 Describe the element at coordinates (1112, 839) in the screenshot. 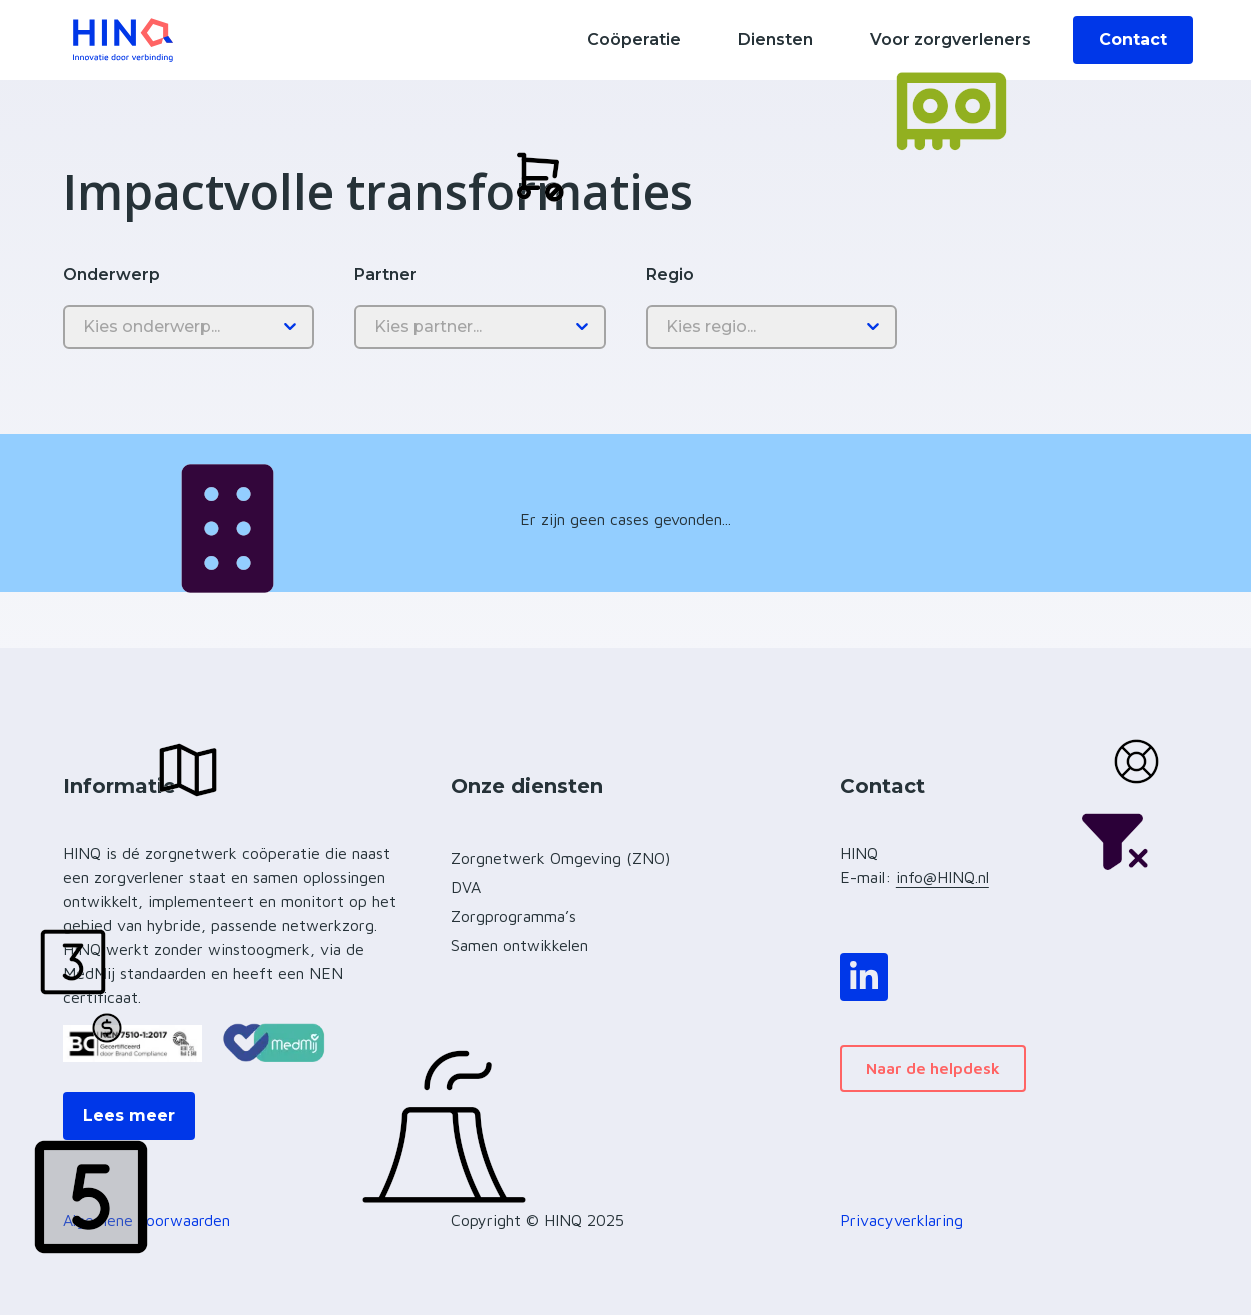

I see `clear all active filters` at that location.